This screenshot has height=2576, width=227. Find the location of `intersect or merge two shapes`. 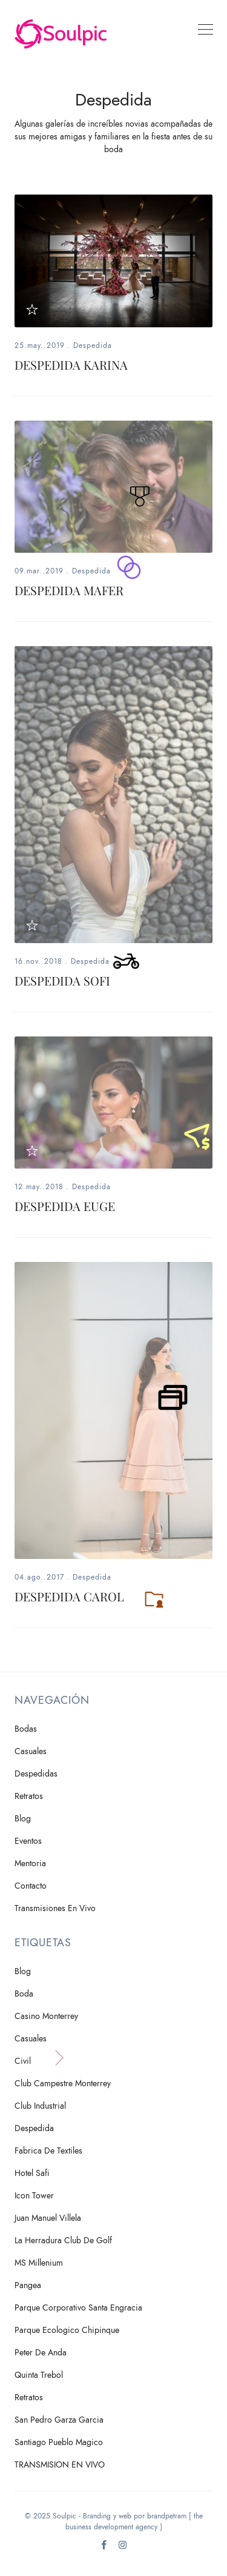

intersect or merge two shapes is located at coordinates (129, 567).